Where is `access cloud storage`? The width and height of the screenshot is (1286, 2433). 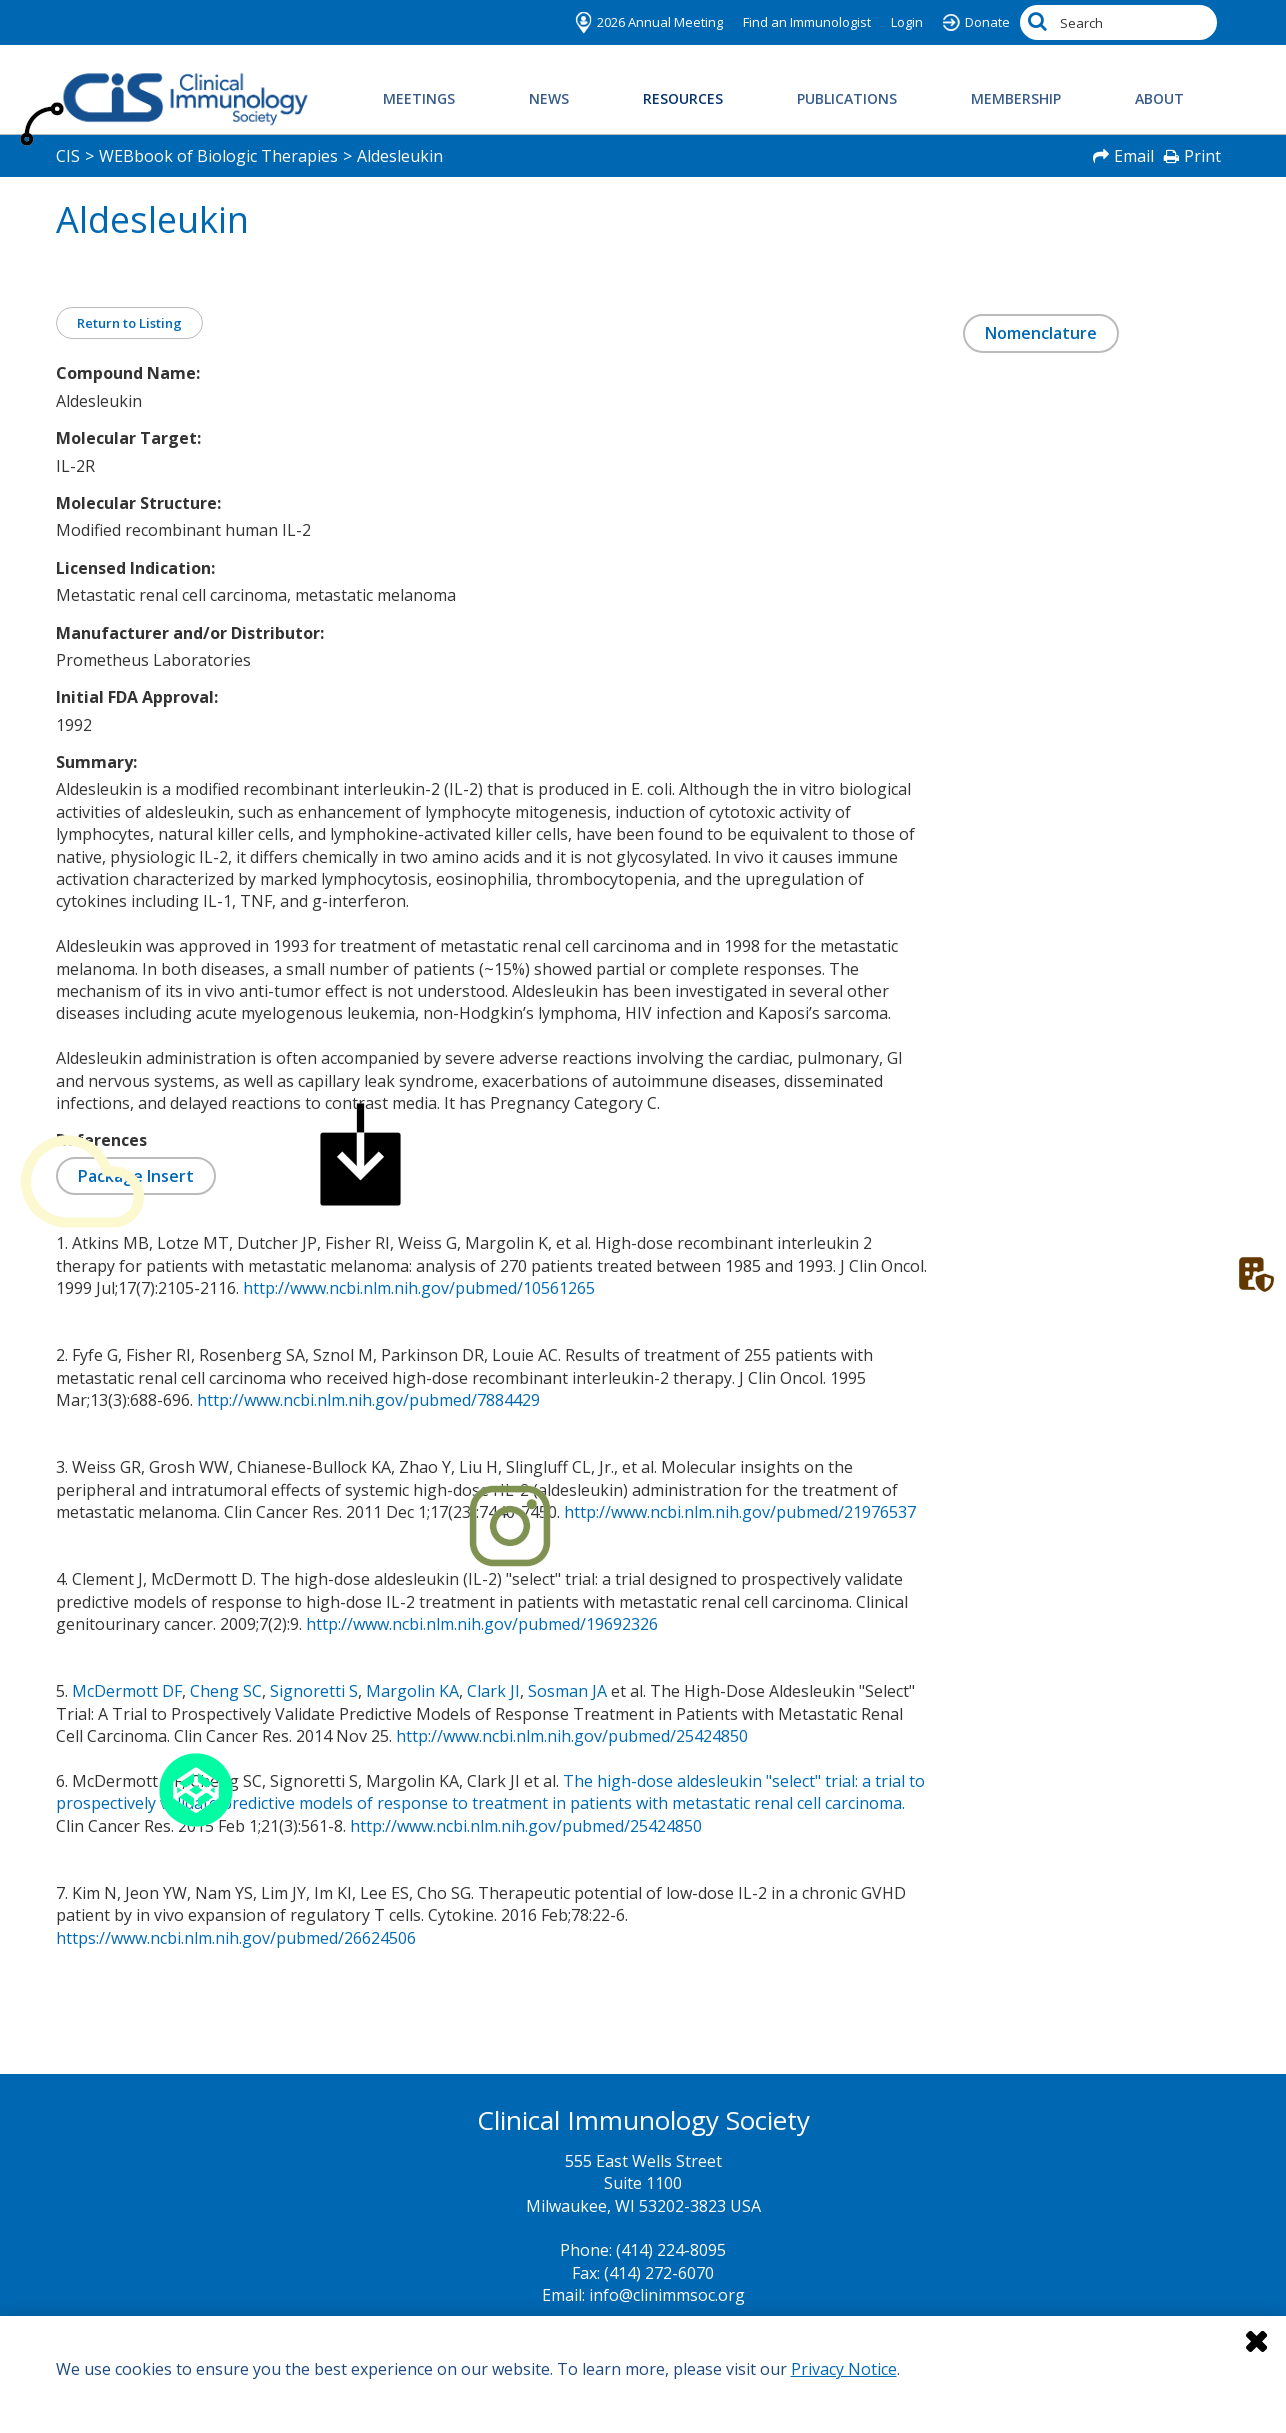 access cloud storage is located at coordinates (82, 1181).